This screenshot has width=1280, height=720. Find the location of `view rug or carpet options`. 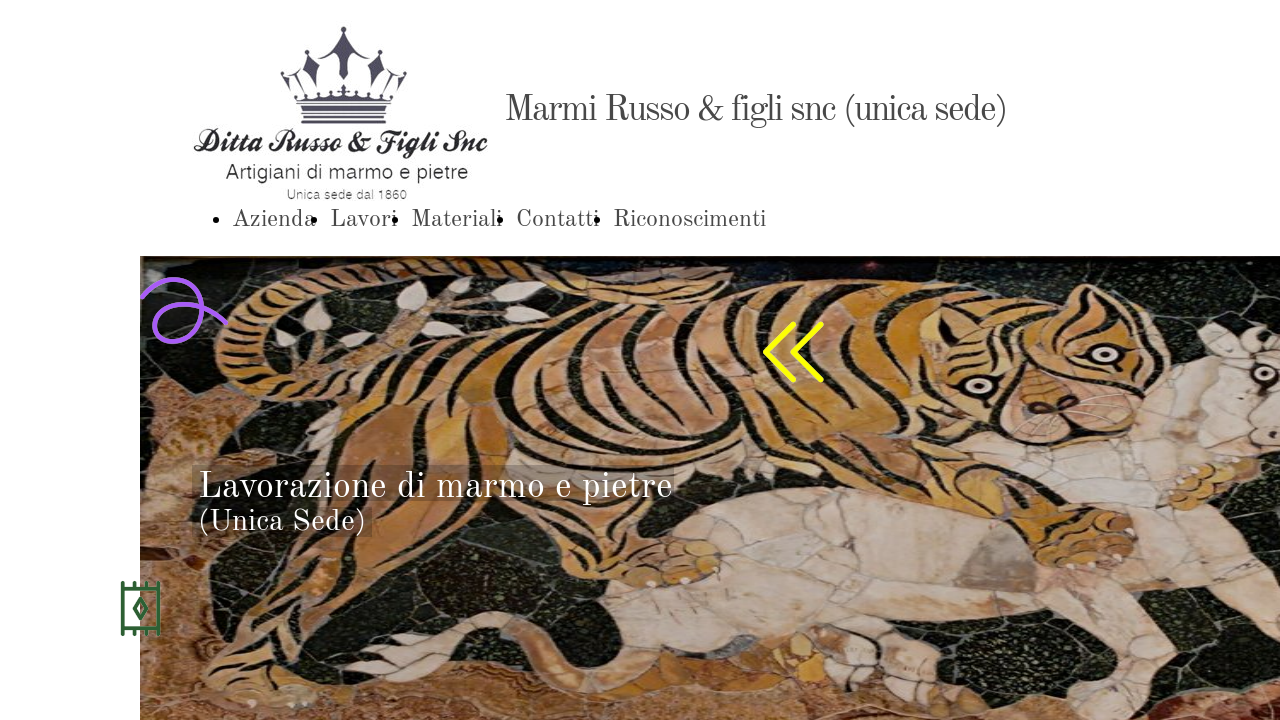

view rug or carpet options is located at coordinates (140, 608).